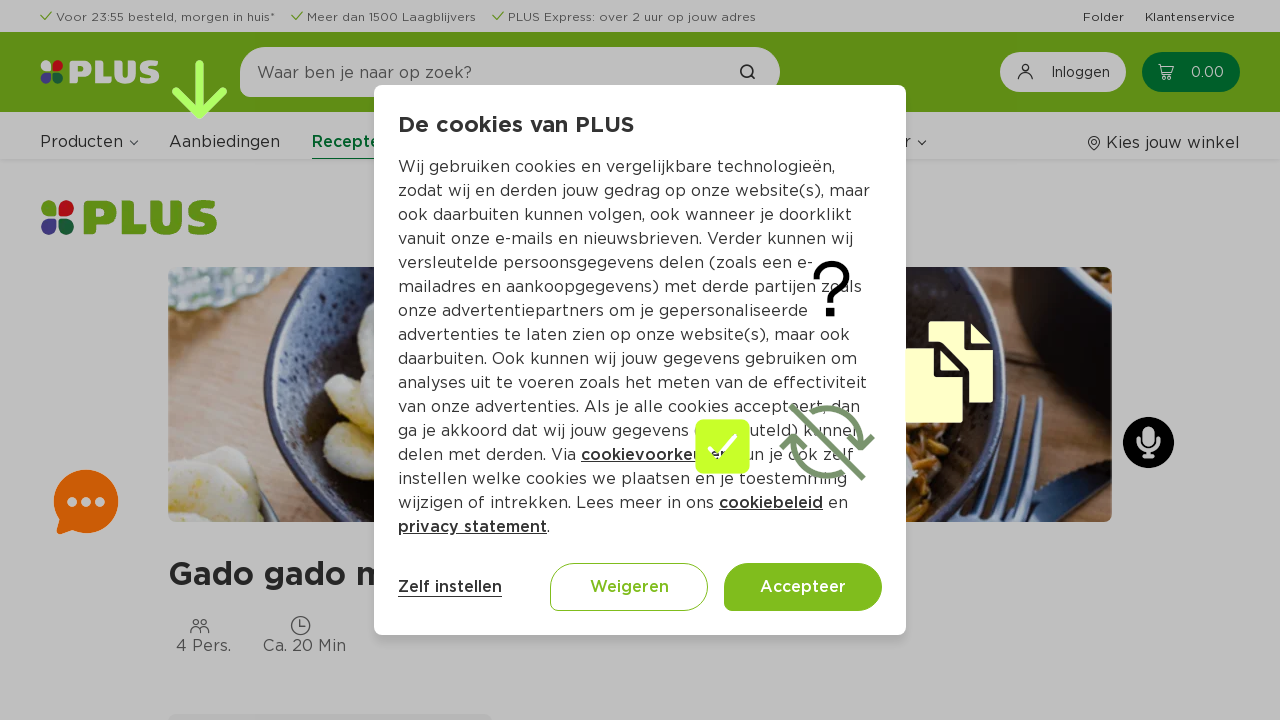  Describe the element at coordinates (831, 290) in the screenshot. I see `access help or support resources` at that location.